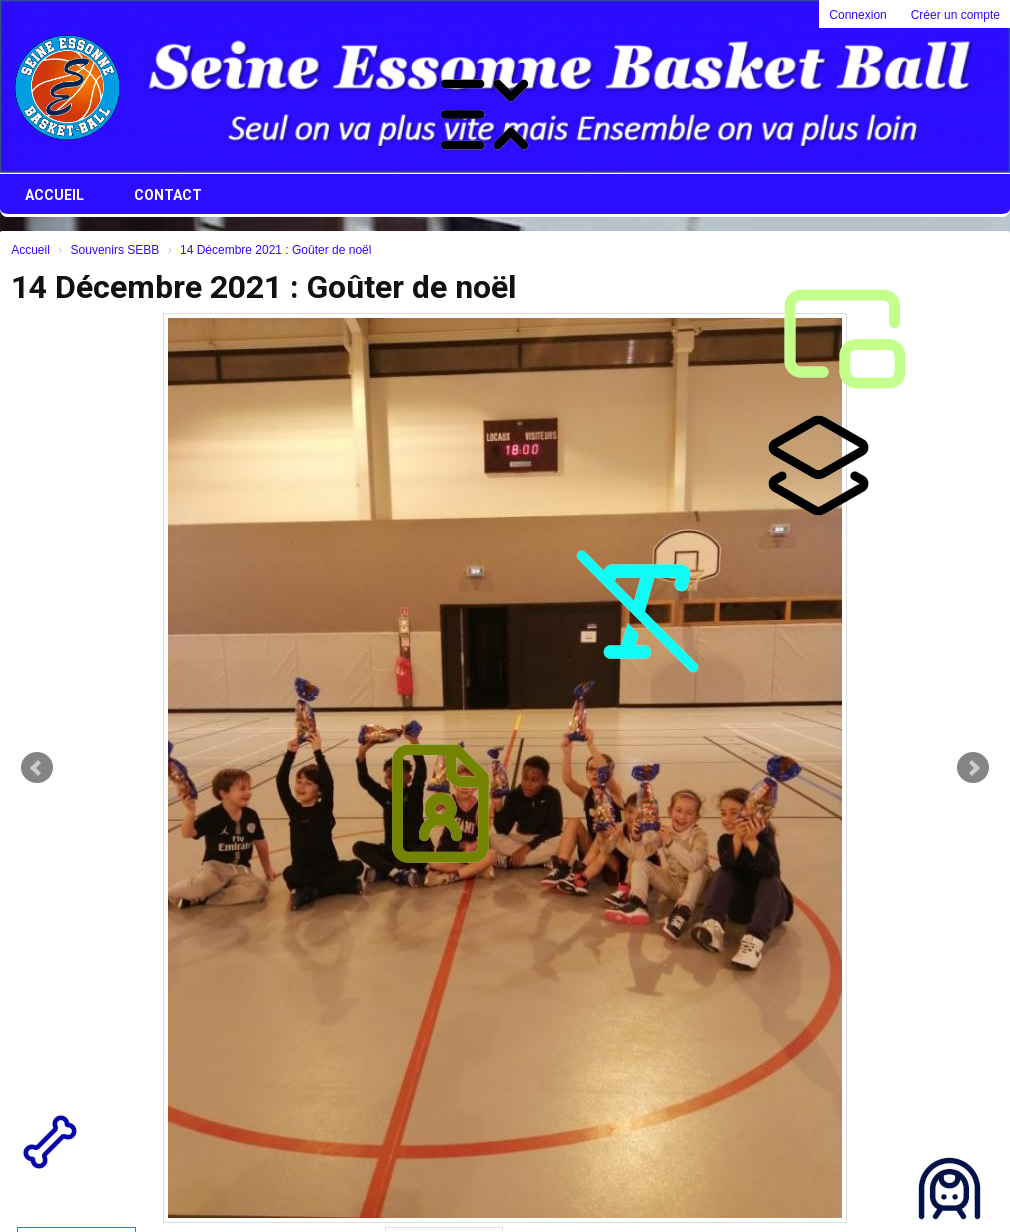 This screenshot has height=1232, width=1010. What do you see at coordinates (949, 1188) in the screenshot?
I see `view train or rail transit options` at bounding box center [949, 1188].